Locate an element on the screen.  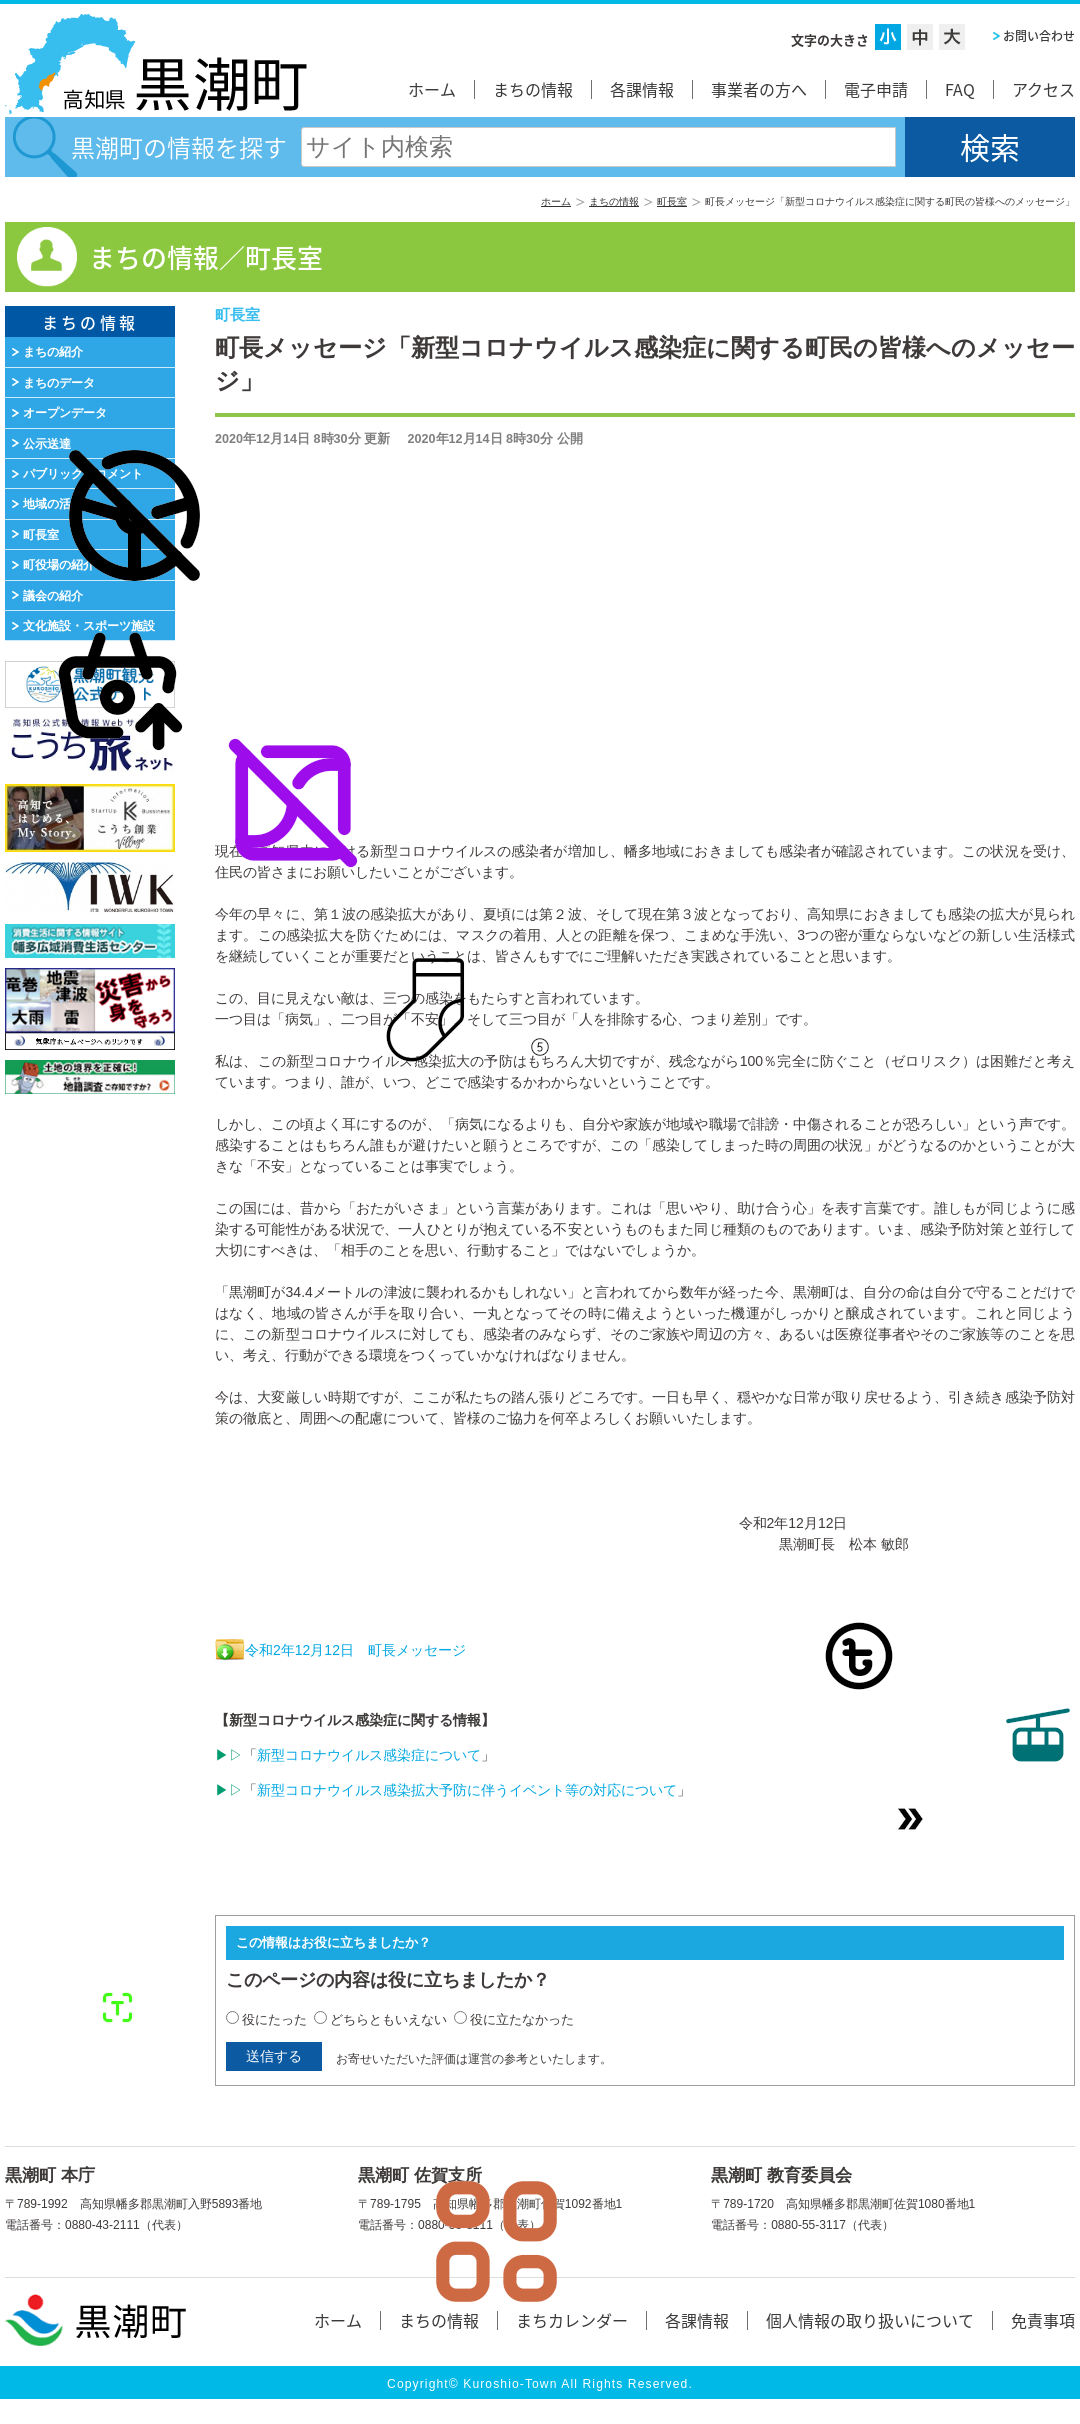
switch to grid view layout is located at coordinates (496, 2241).